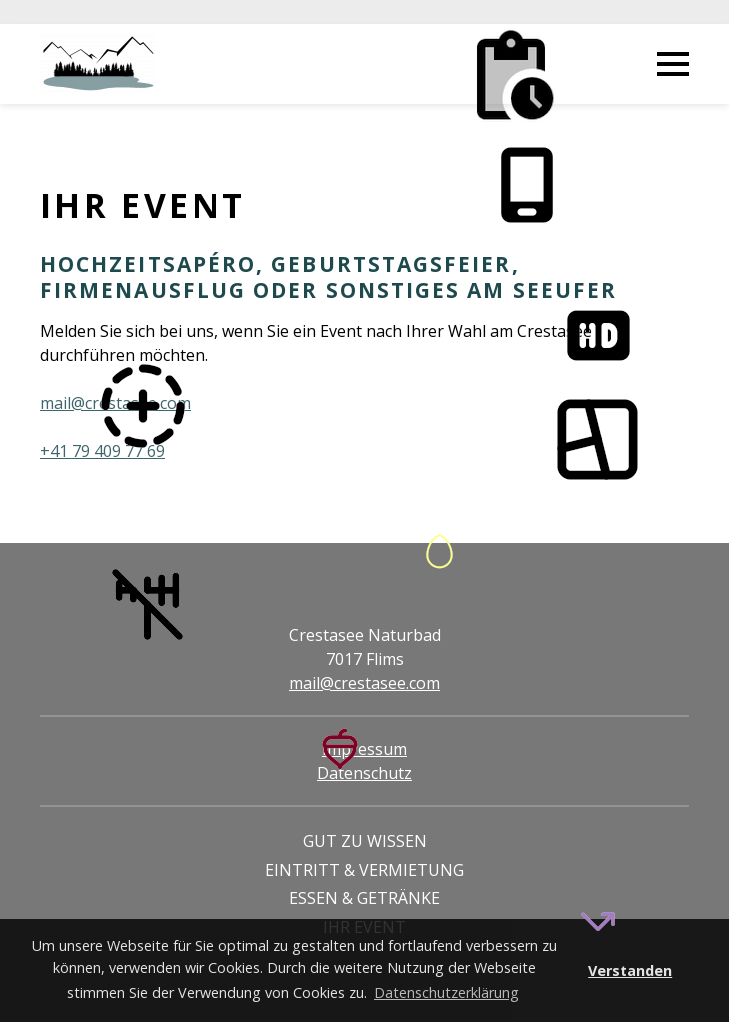 The width and height of the screenshot is (729, 1022). What do you see at coordinates (439, 551) in the screenshot?
I see `indicates egg or egg-related dietary information` at bounding box center [439, 551].